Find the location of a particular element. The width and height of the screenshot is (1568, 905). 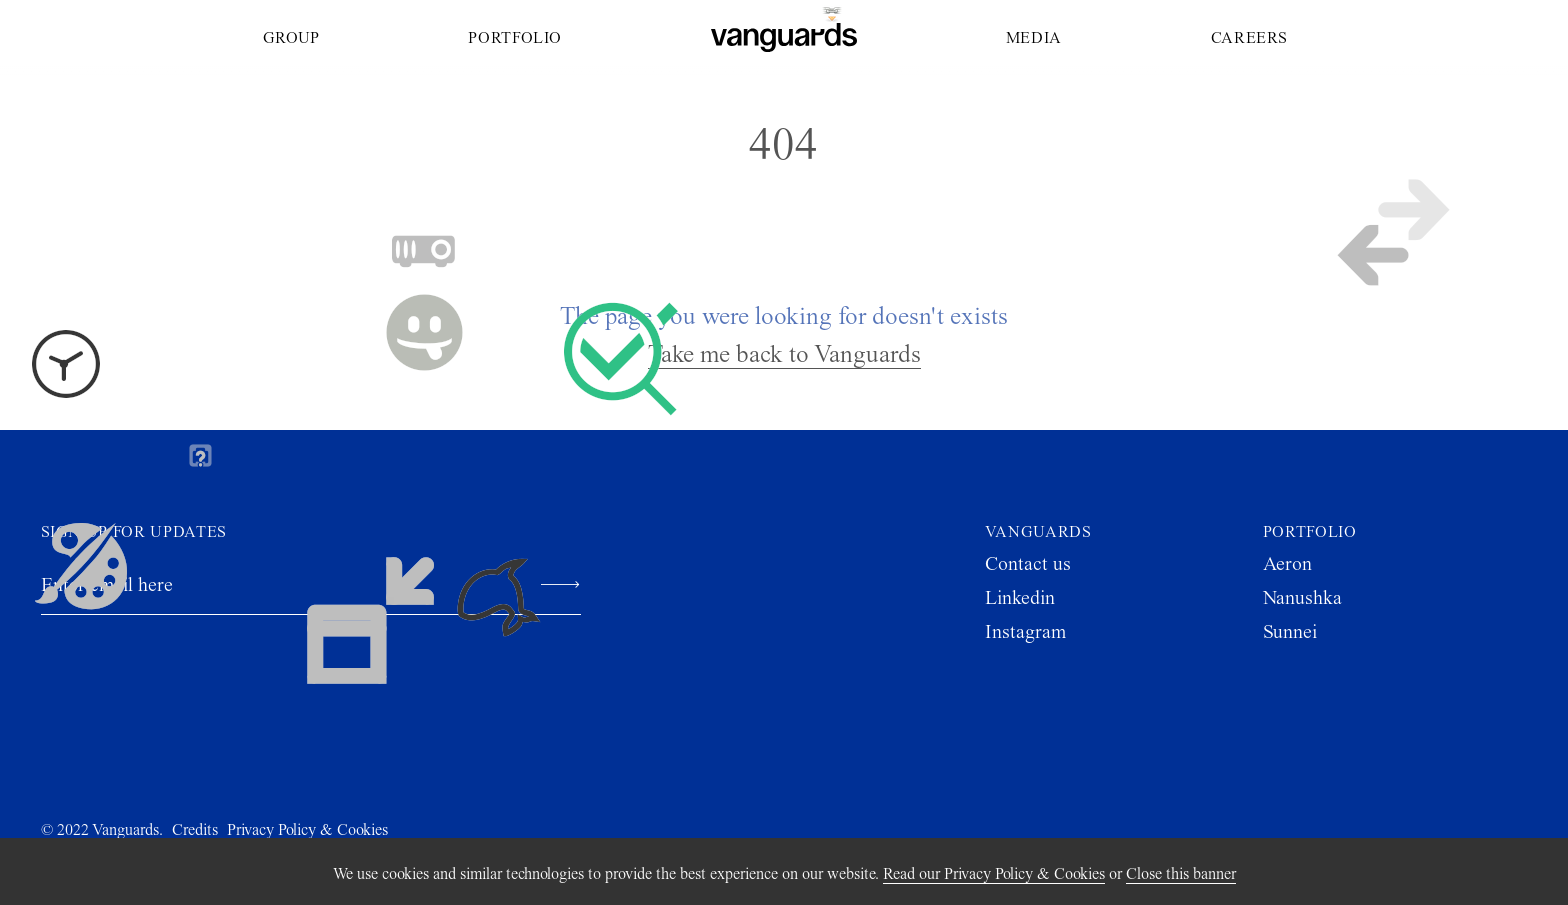

connect to an external projector is located at coordinates (423, 247).